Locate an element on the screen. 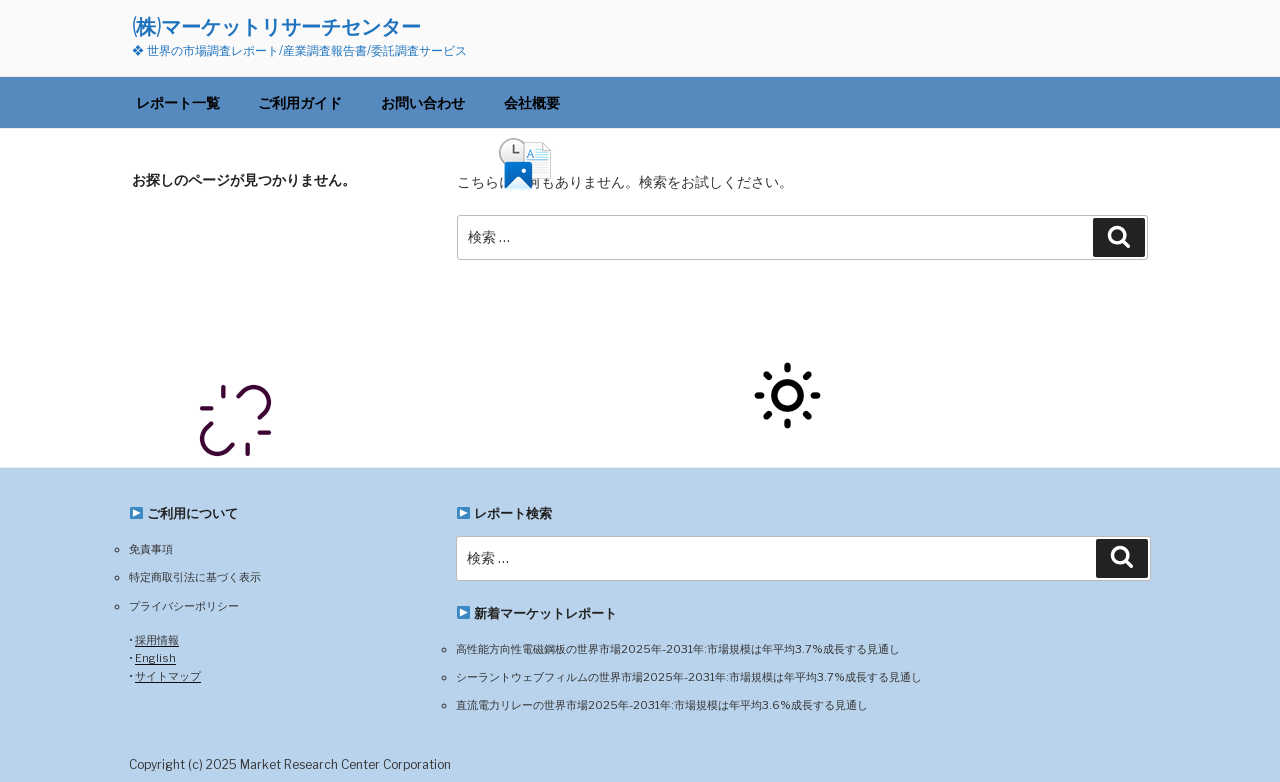  unlink or disconnect a connection is located at coordinates (235, 420).